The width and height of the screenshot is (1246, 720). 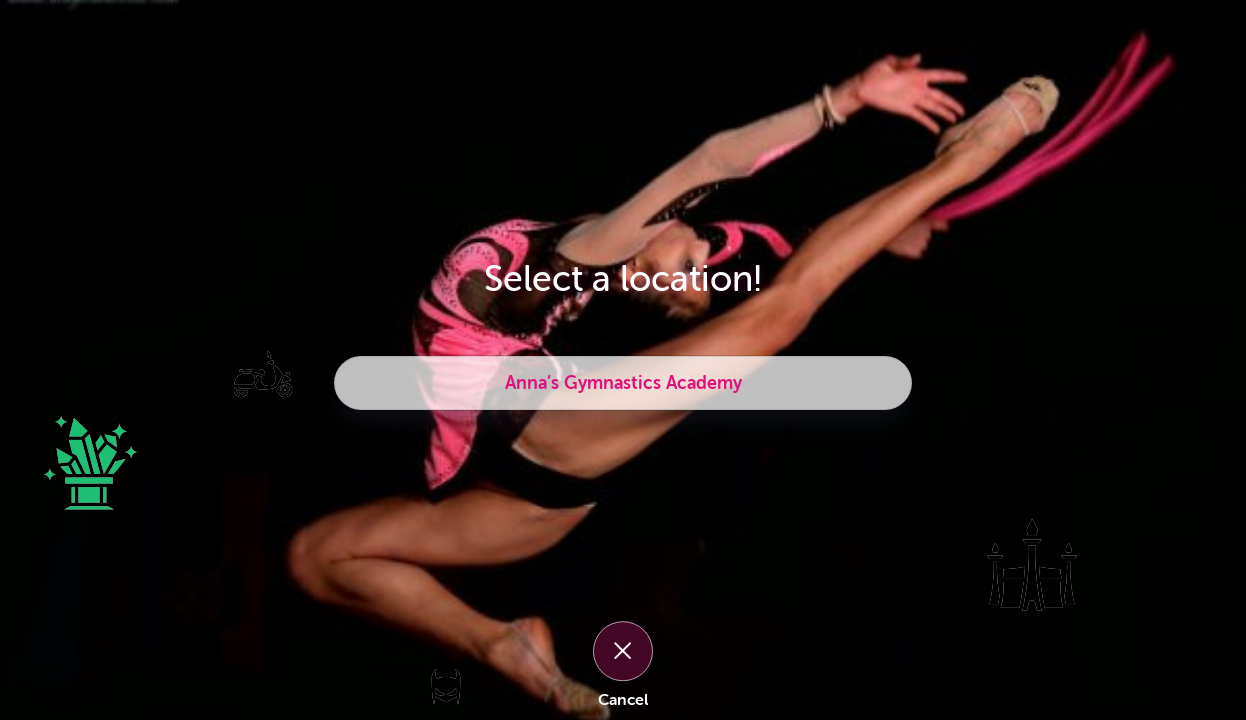 What do you see at coordinates (89, 463) in the screenshot?
I see `access the crystal shrine location in-game` at bounding box center [89, 463].